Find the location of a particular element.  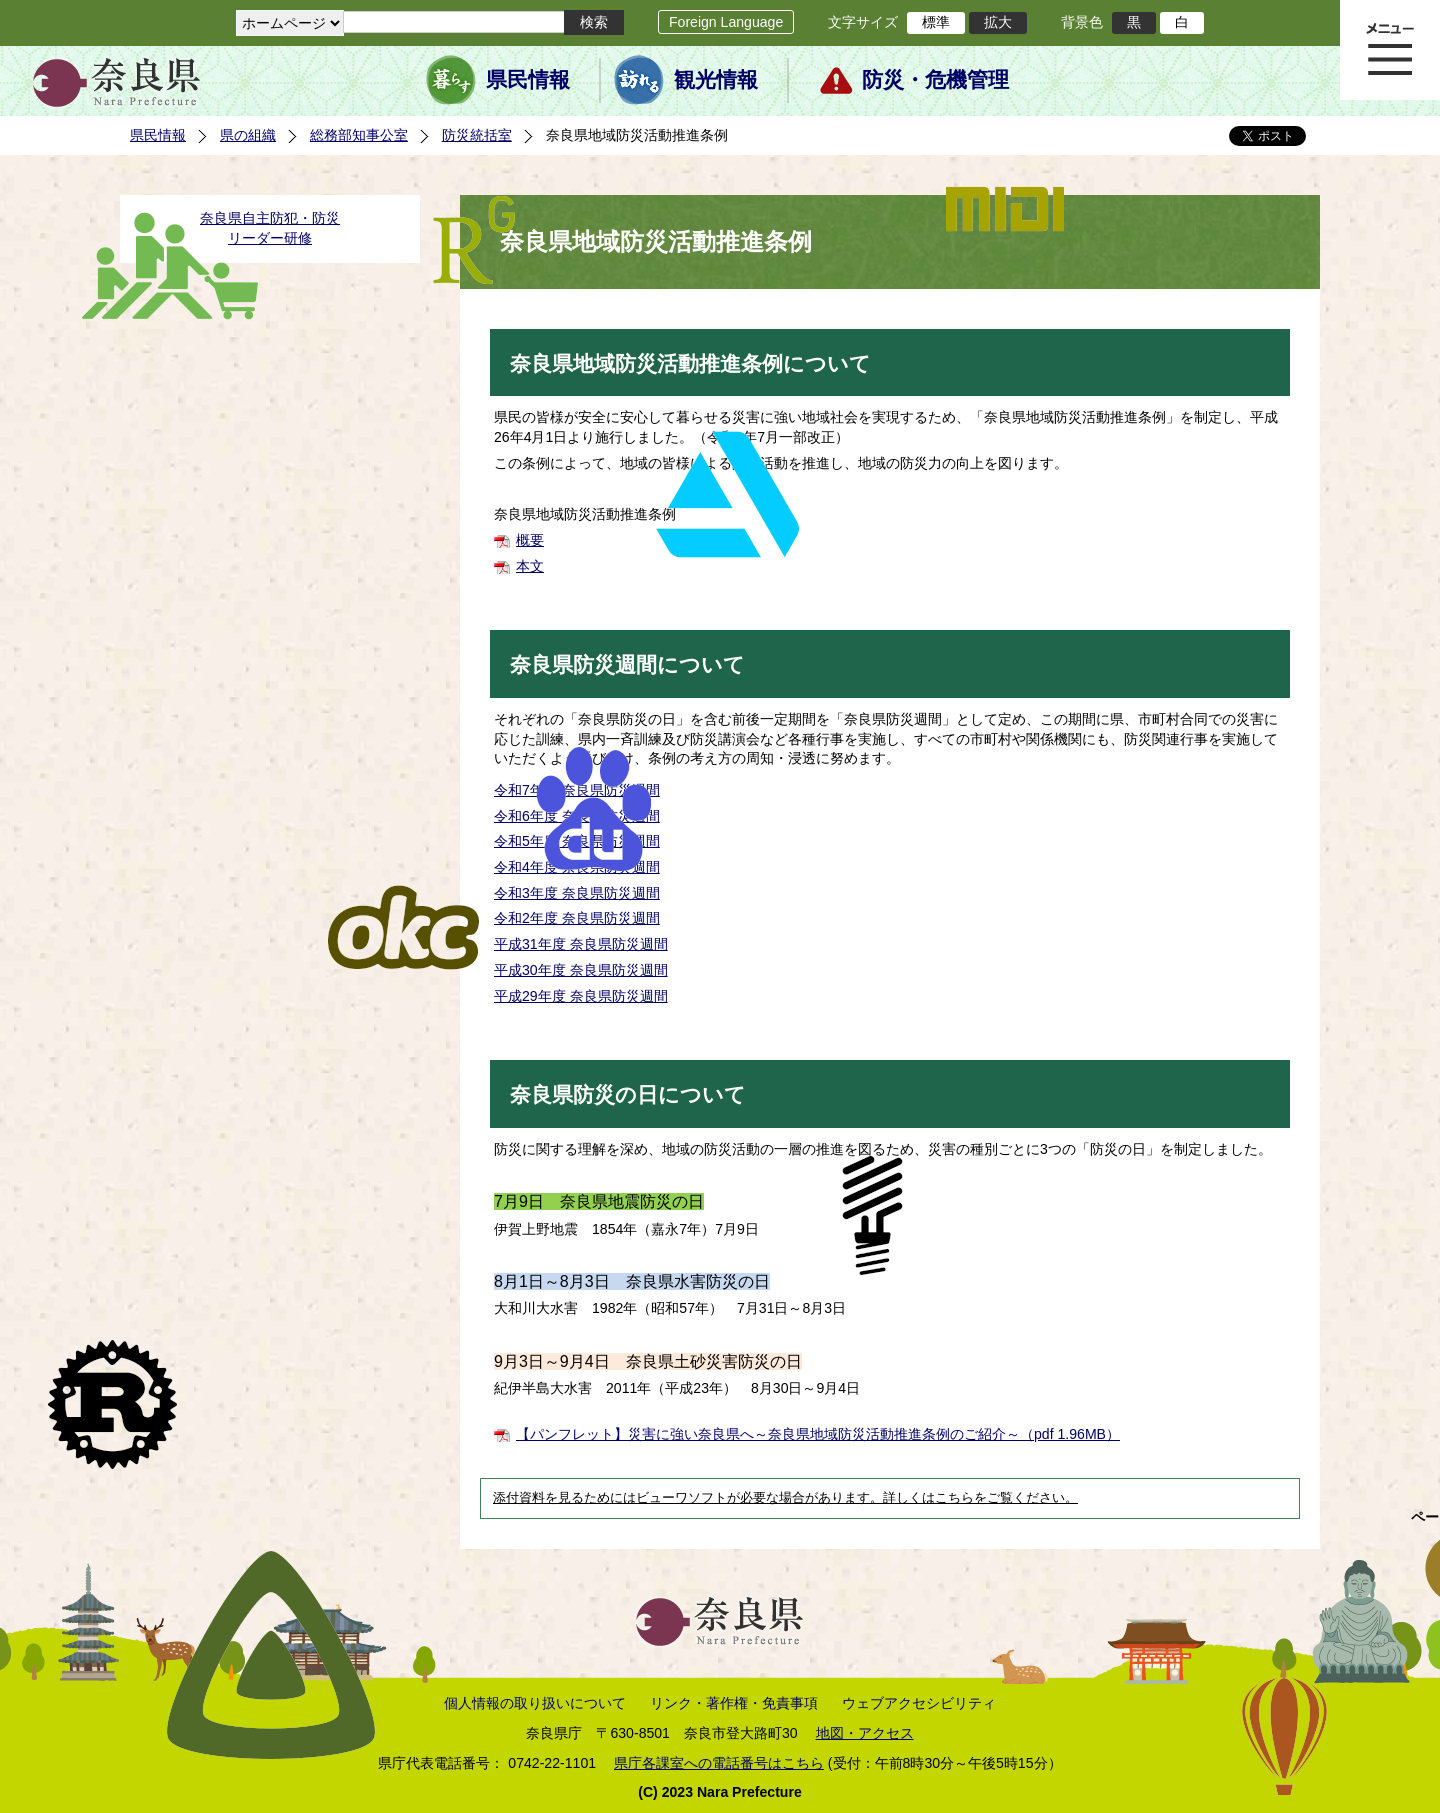

open the OkCupid dating app is located at coordinates (403, 927).